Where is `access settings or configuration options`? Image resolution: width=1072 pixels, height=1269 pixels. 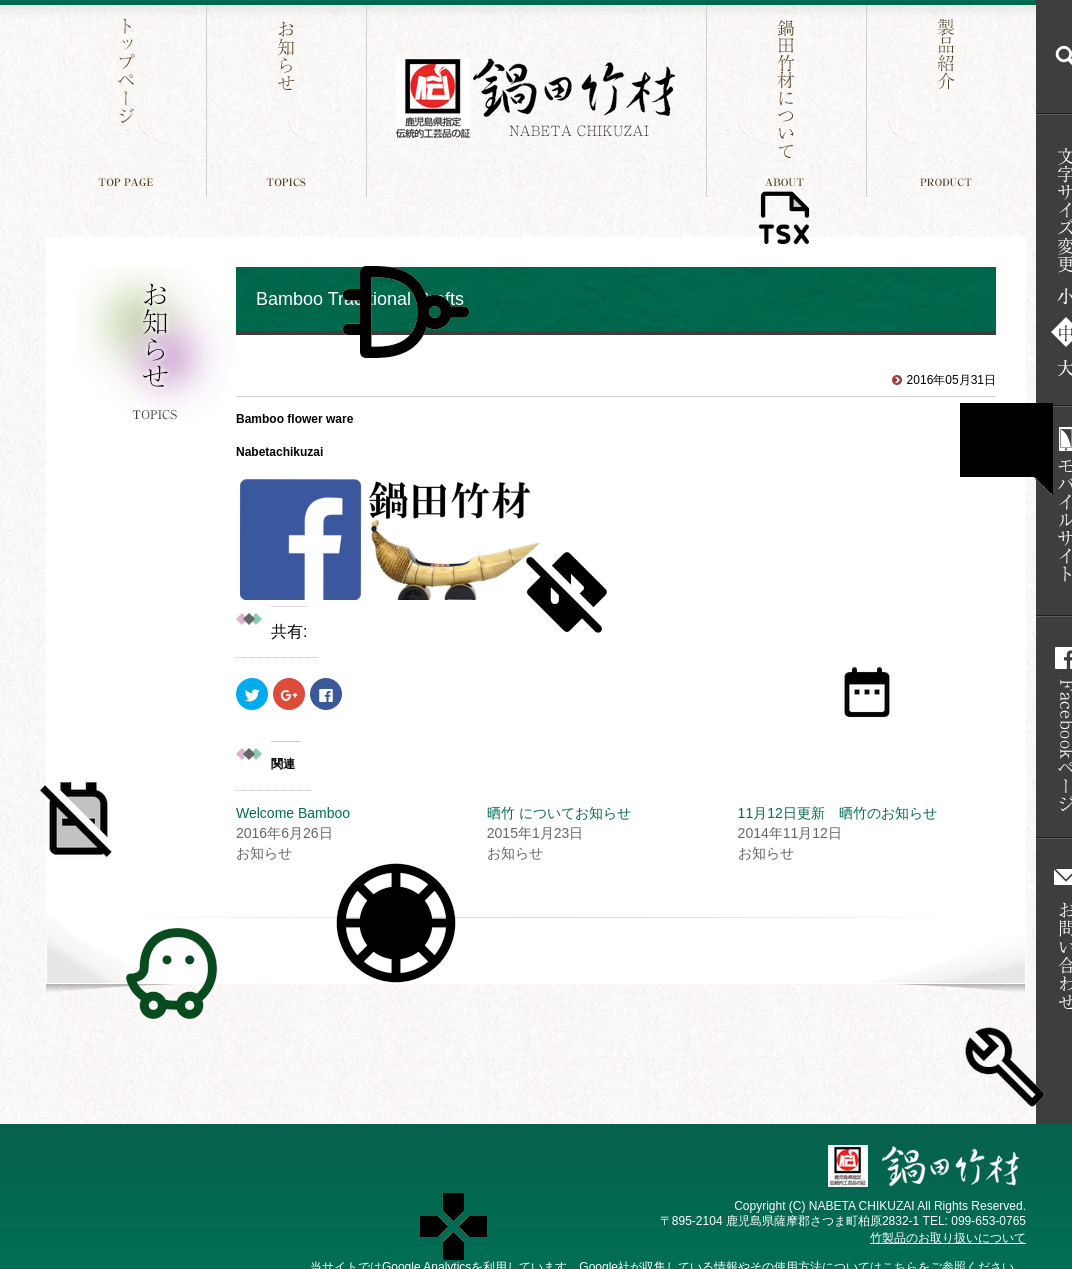
access settings or configuration options is located at coordinates (1005, 1067).